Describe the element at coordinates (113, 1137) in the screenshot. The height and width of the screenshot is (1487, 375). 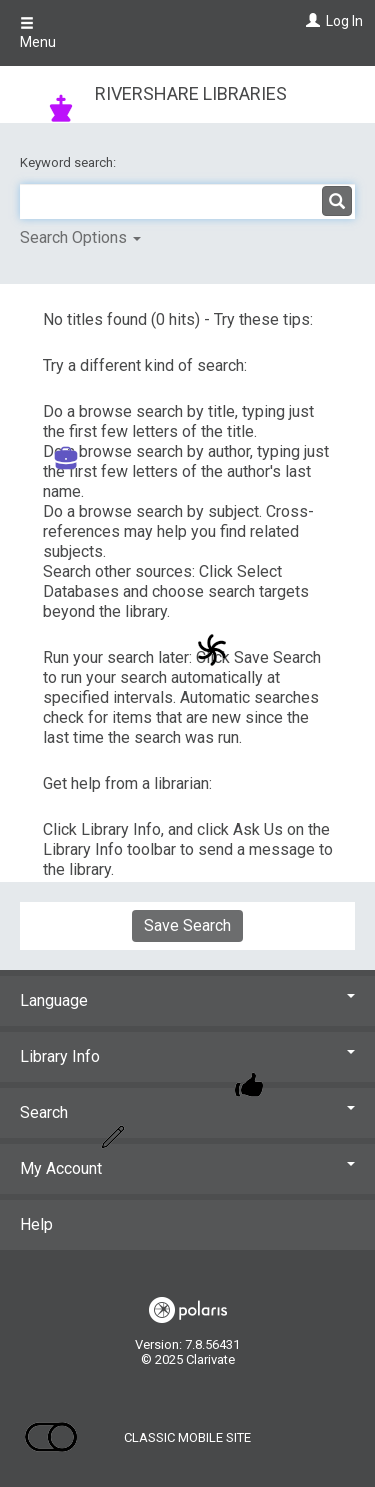
I see `edit content or text` at that location.